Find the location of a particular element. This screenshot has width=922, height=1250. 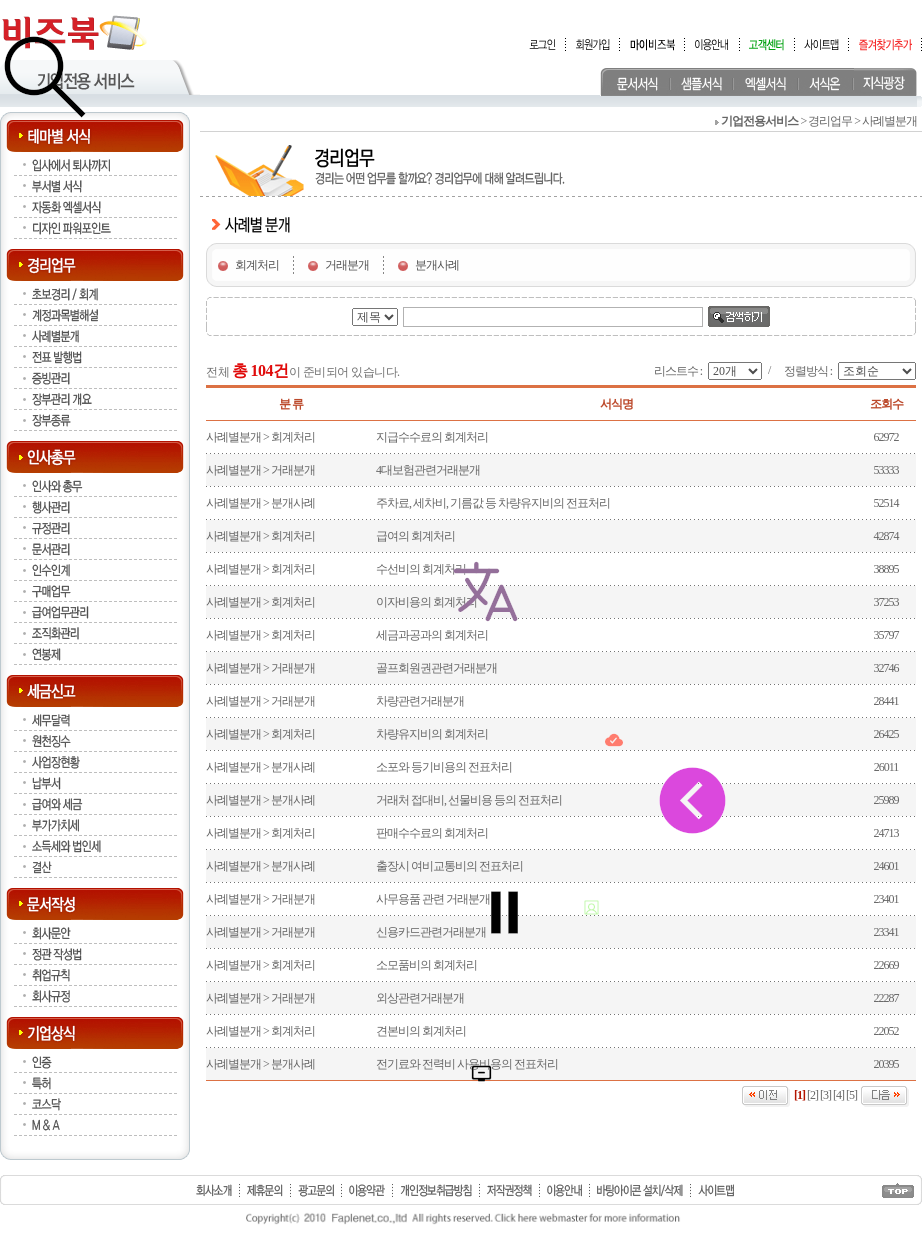

file successfully uploaded to cloud storage is located at coordinates (614, 740).